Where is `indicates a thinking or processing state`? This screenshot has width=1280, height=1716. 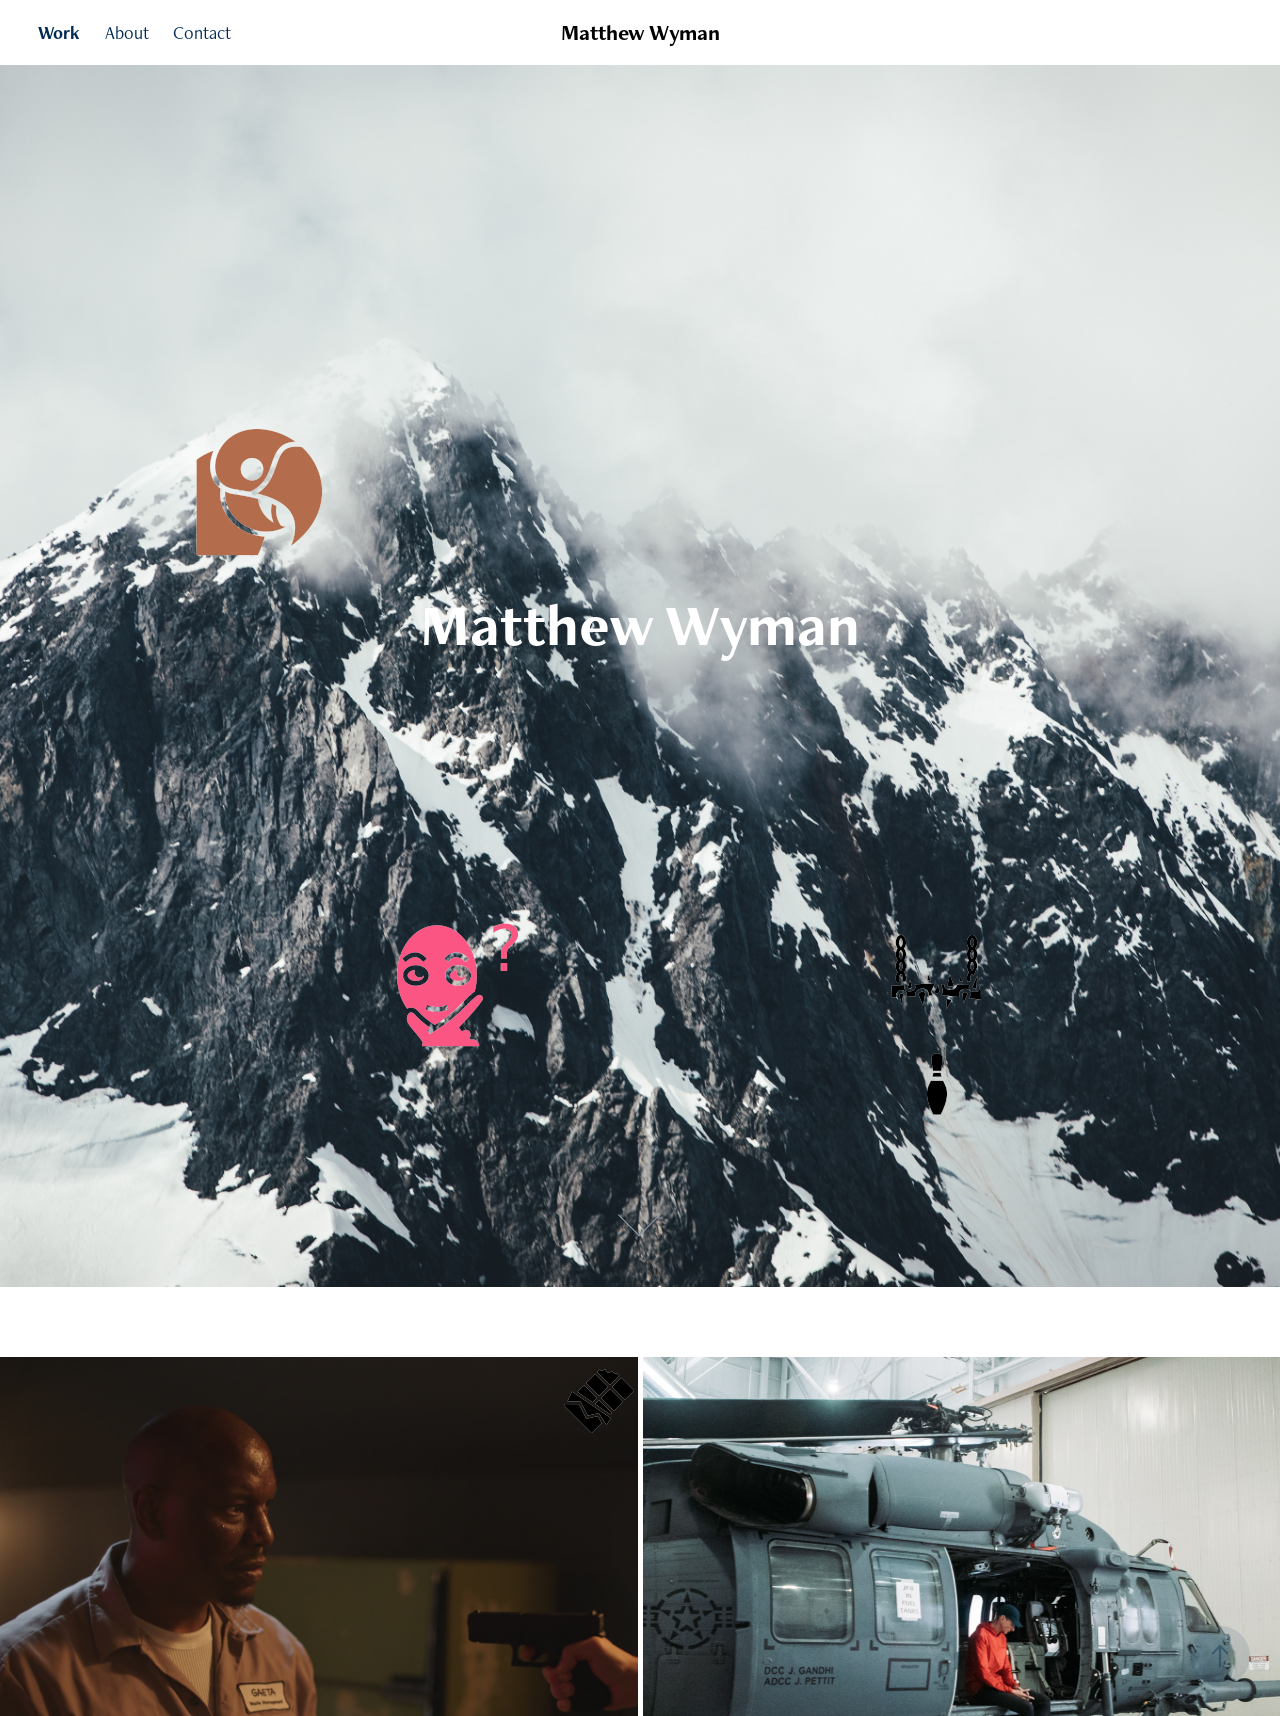 indicates a thinking or processing state is located at coordinates (458, 982).